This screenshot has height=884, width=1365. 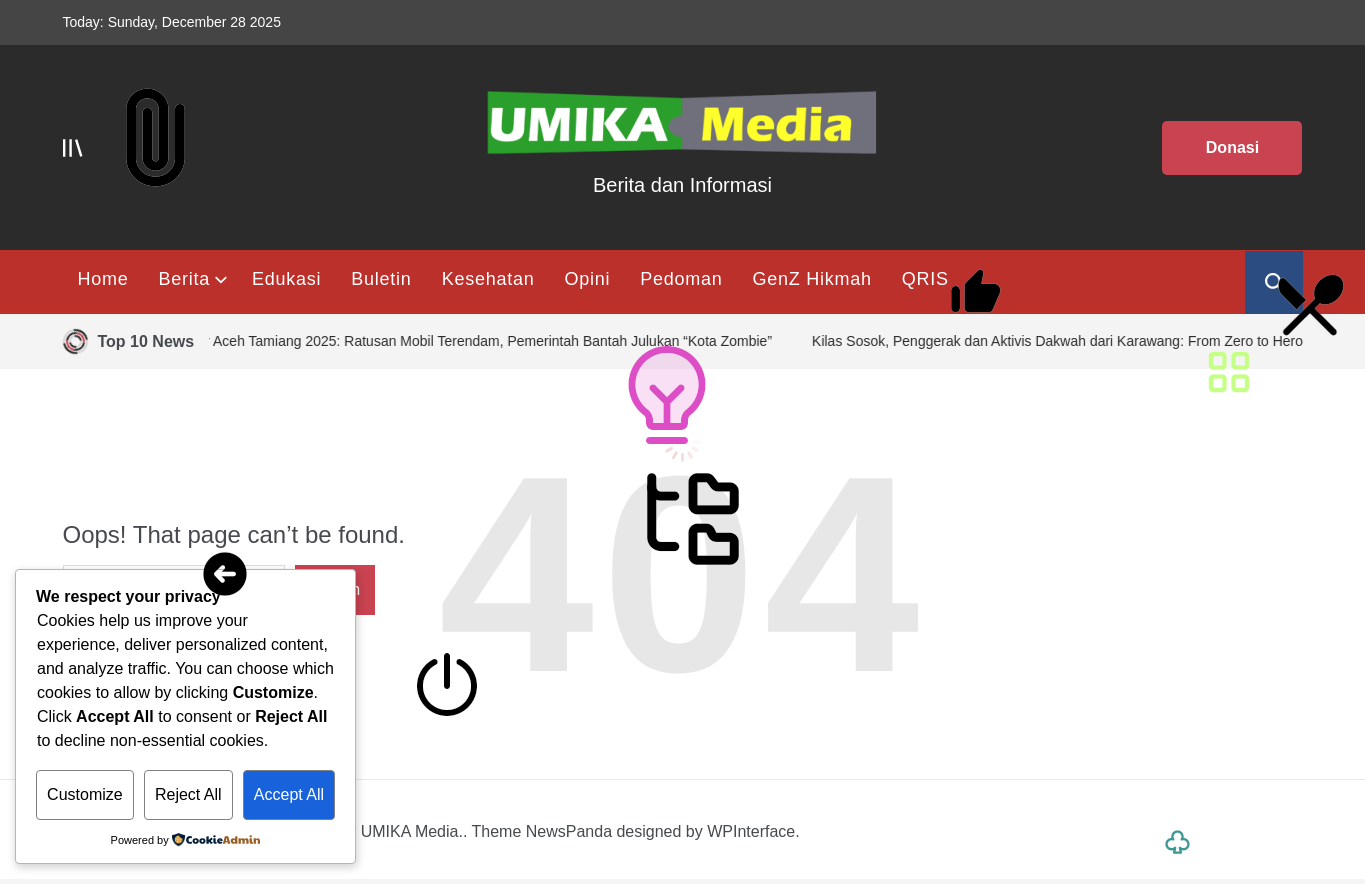 What do you see at coordinates (693, 519) in the screenshot?
I see `browse directory structure` at bounding box center [693, 519].